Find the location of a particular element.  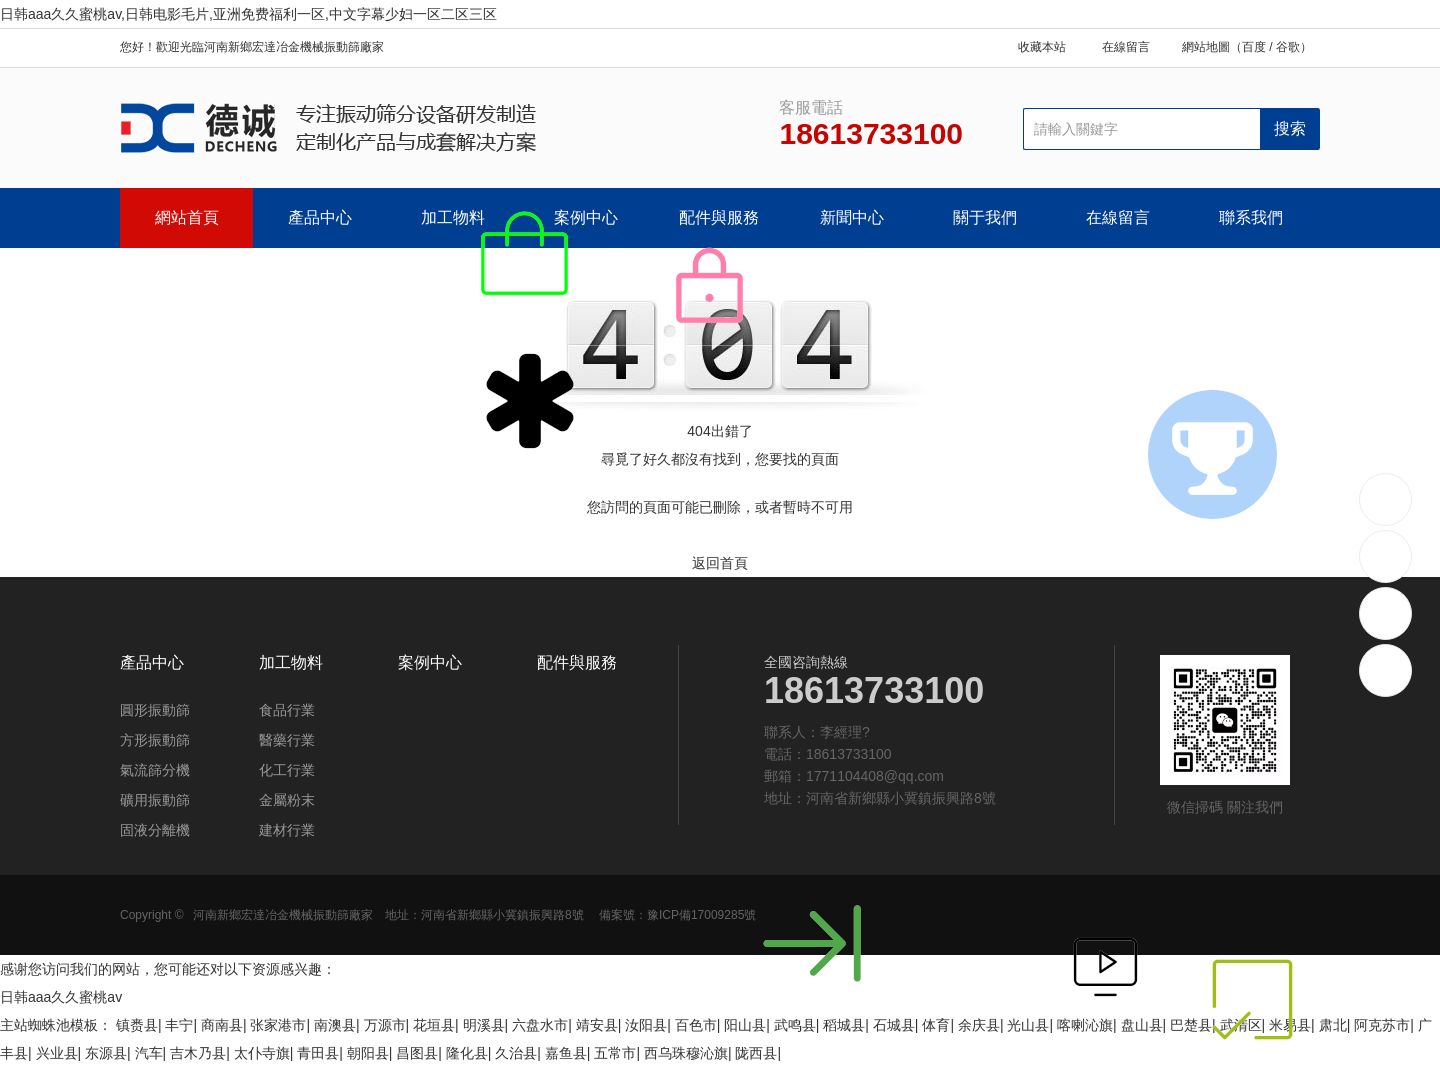

mark task as complete is located at coordinates (1252, 999).